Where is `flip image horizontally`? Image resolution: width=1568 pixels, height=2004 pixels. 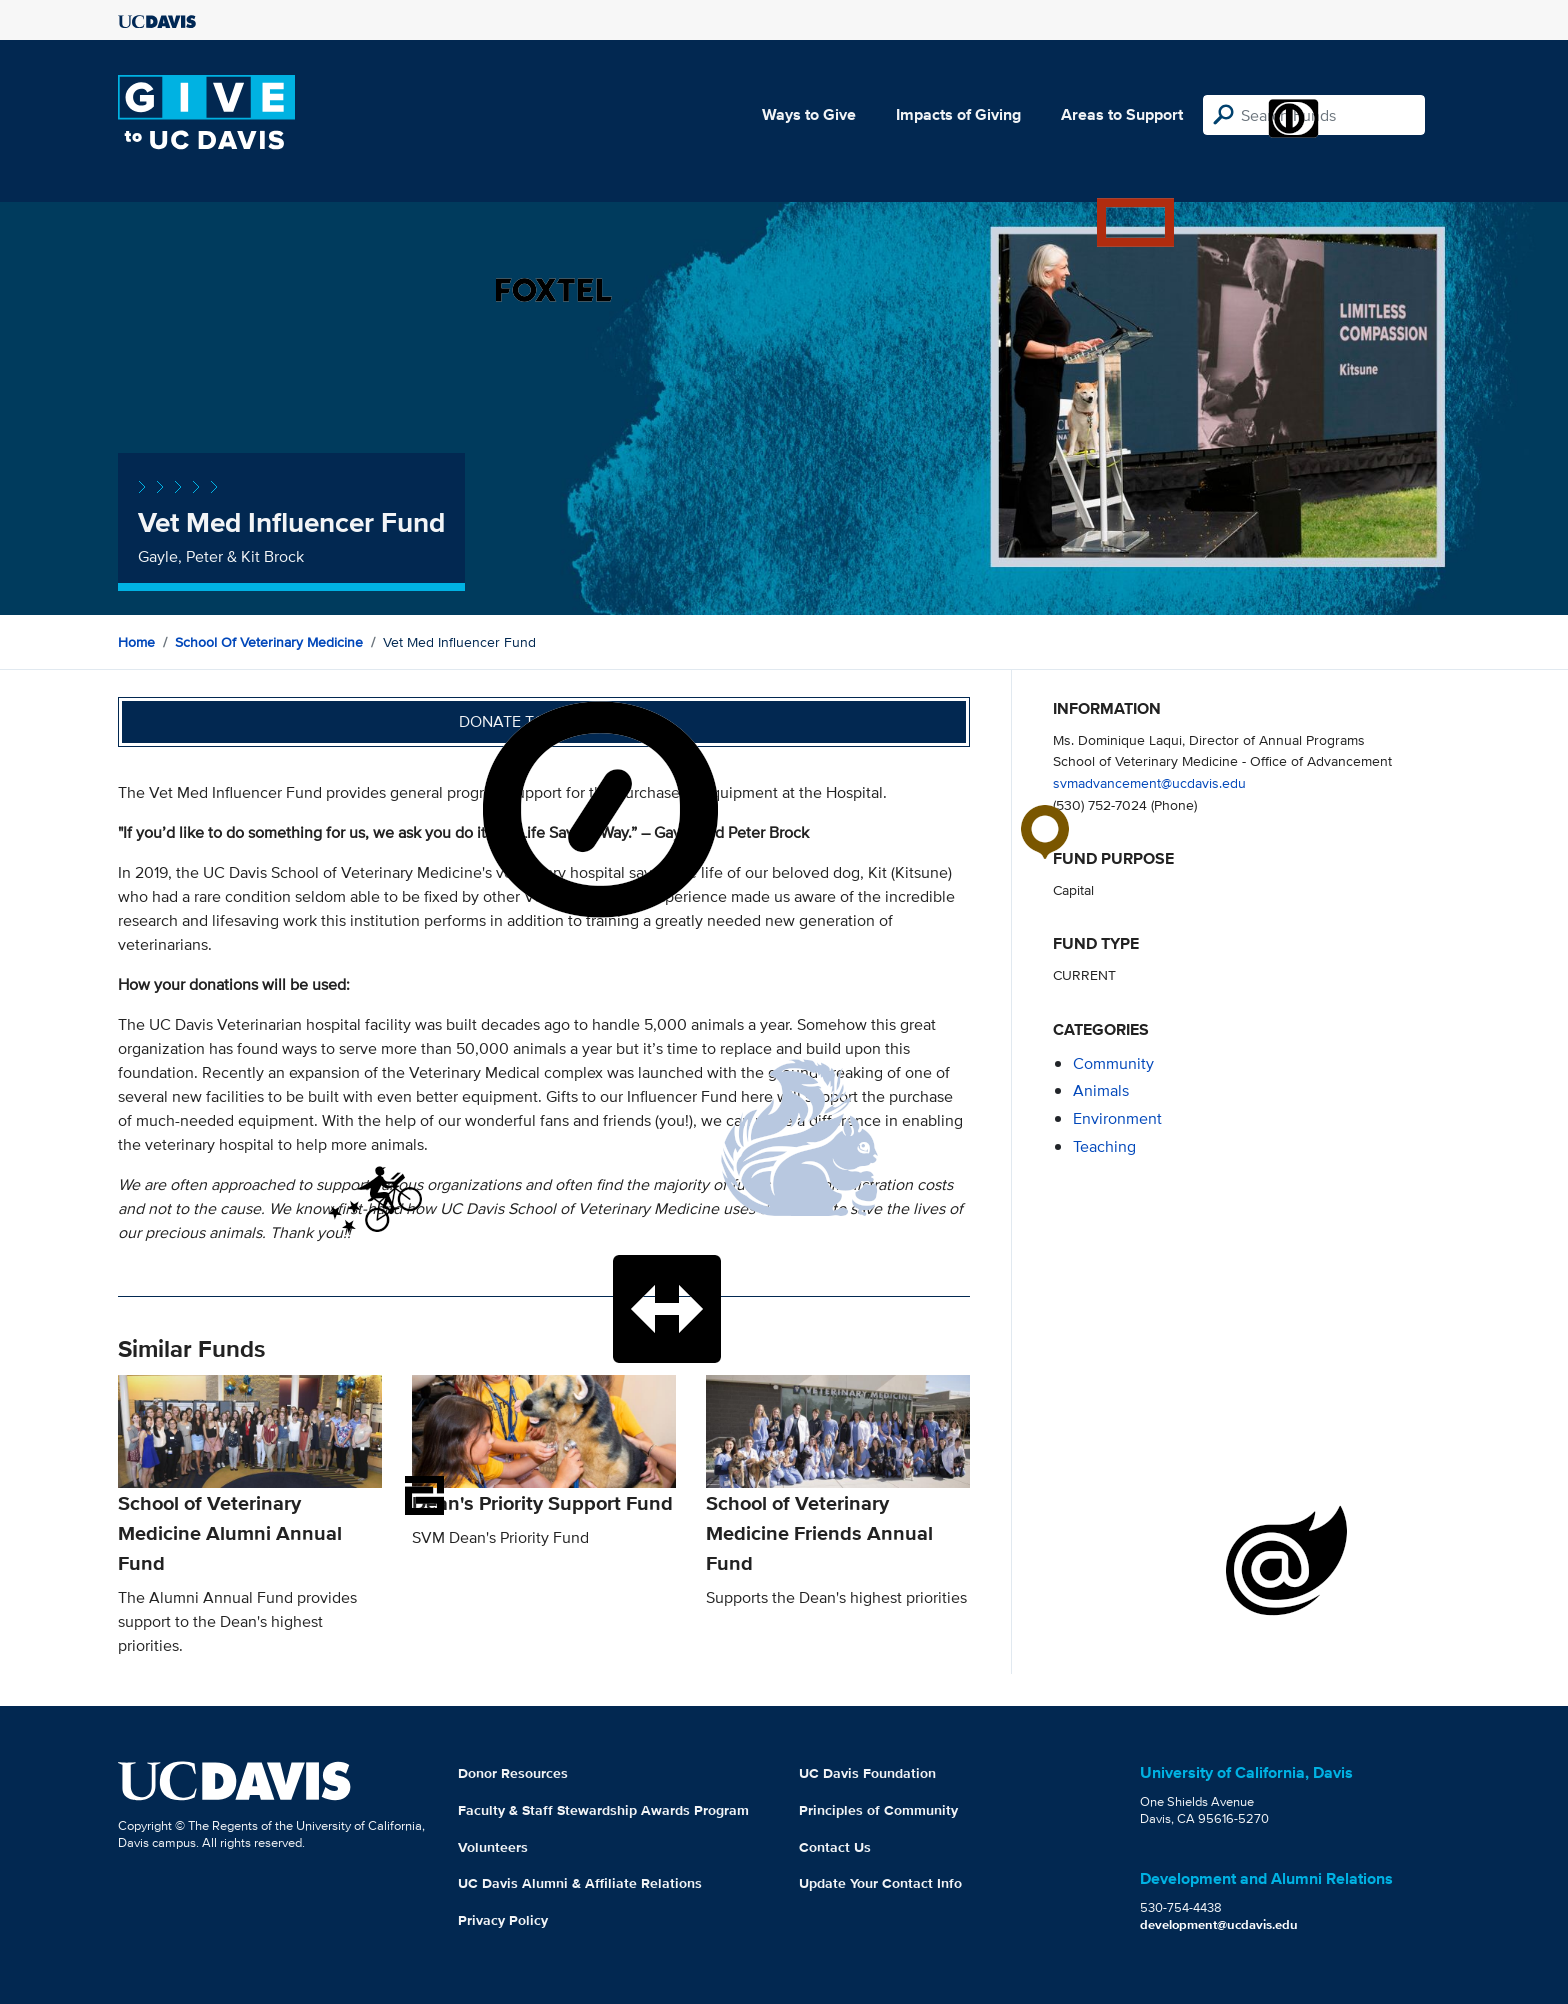
flip image horizontally is located at coordinates (667, 1309).